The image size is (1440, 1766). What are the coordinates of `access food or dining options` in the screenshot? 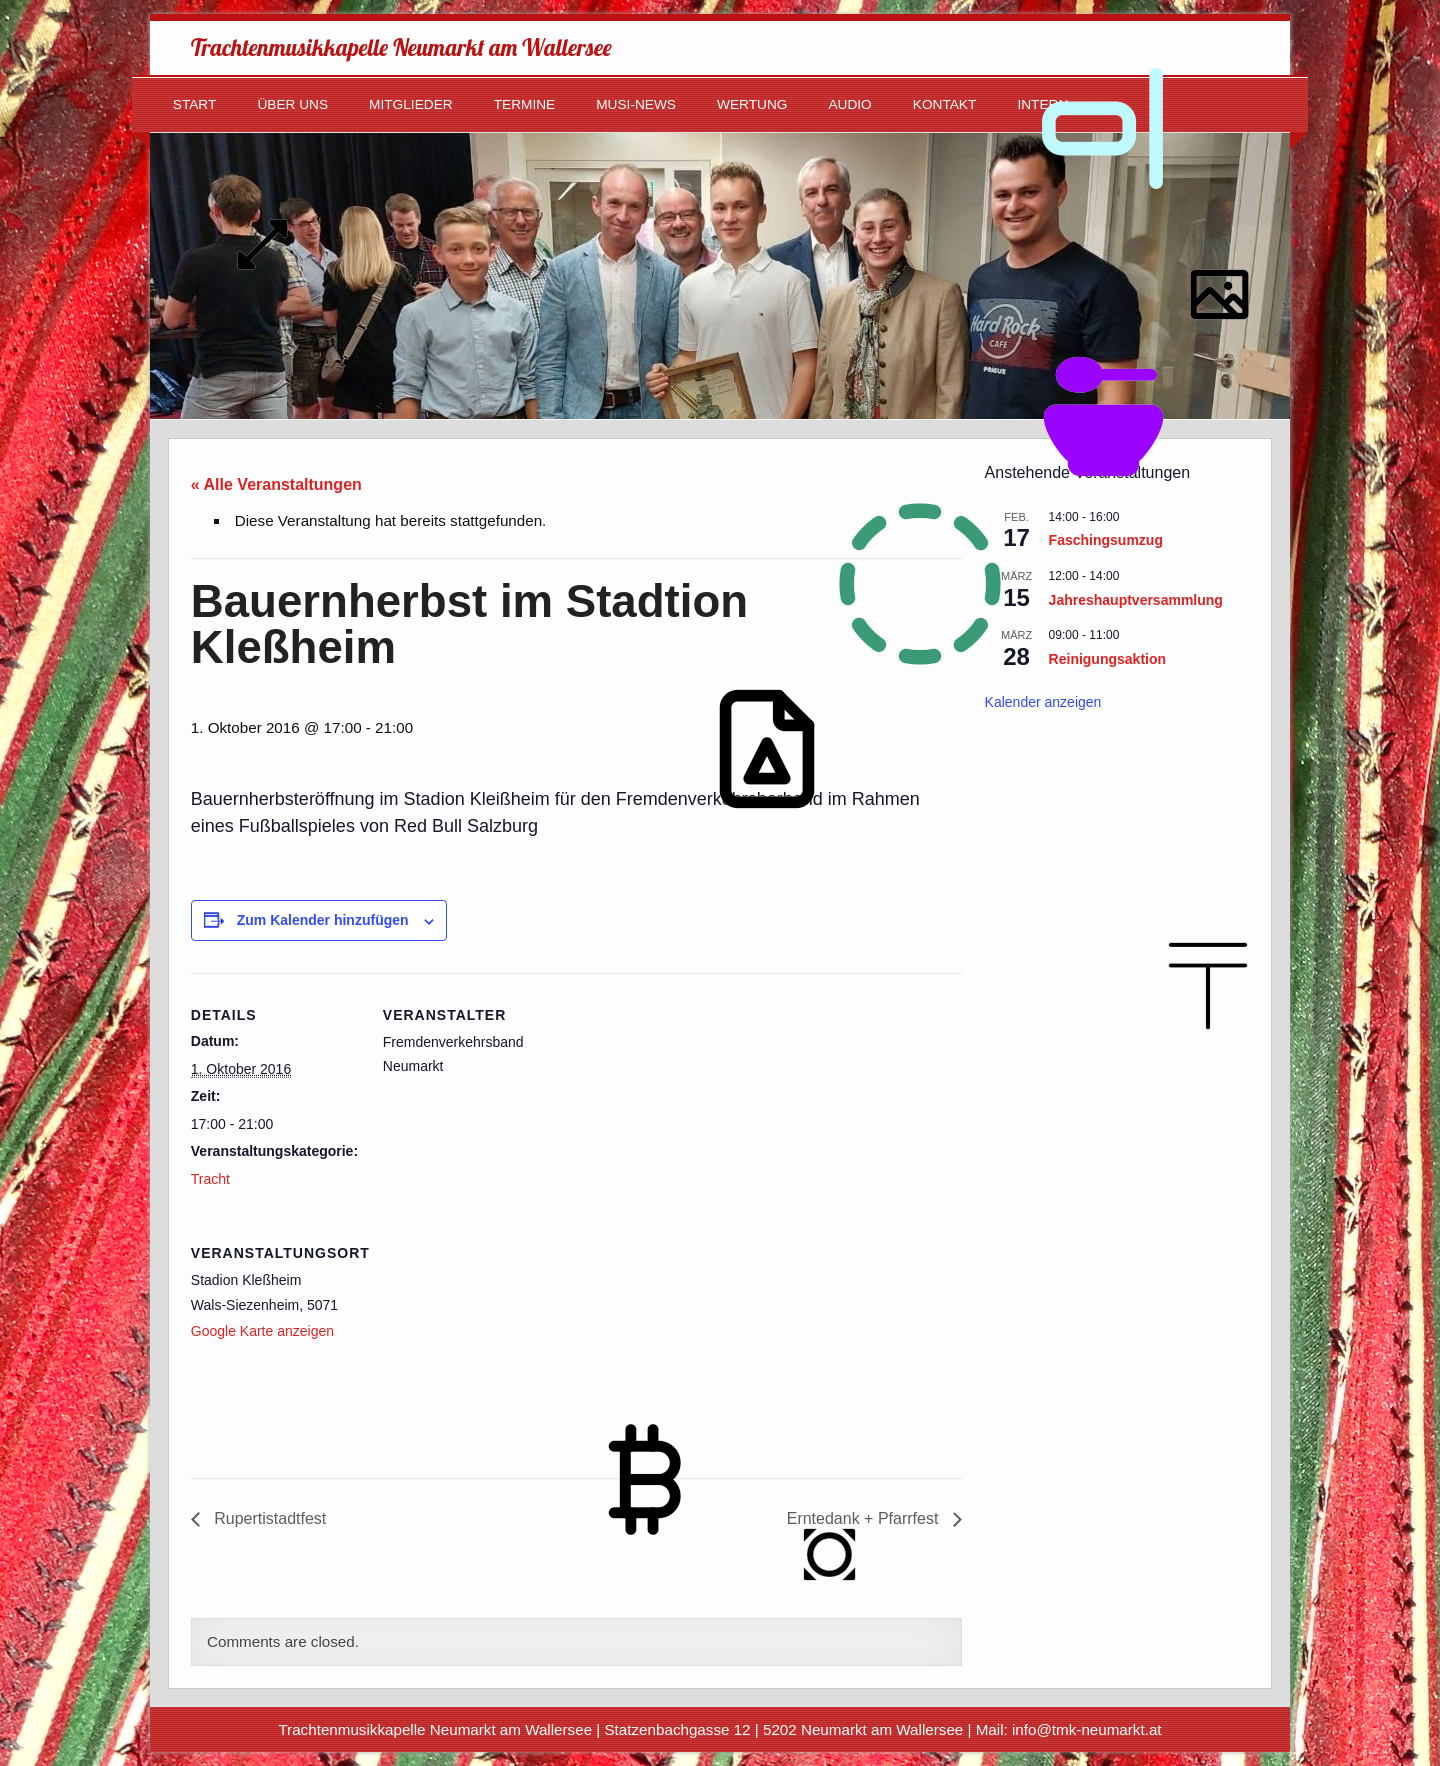 It's located at (1103, 416).